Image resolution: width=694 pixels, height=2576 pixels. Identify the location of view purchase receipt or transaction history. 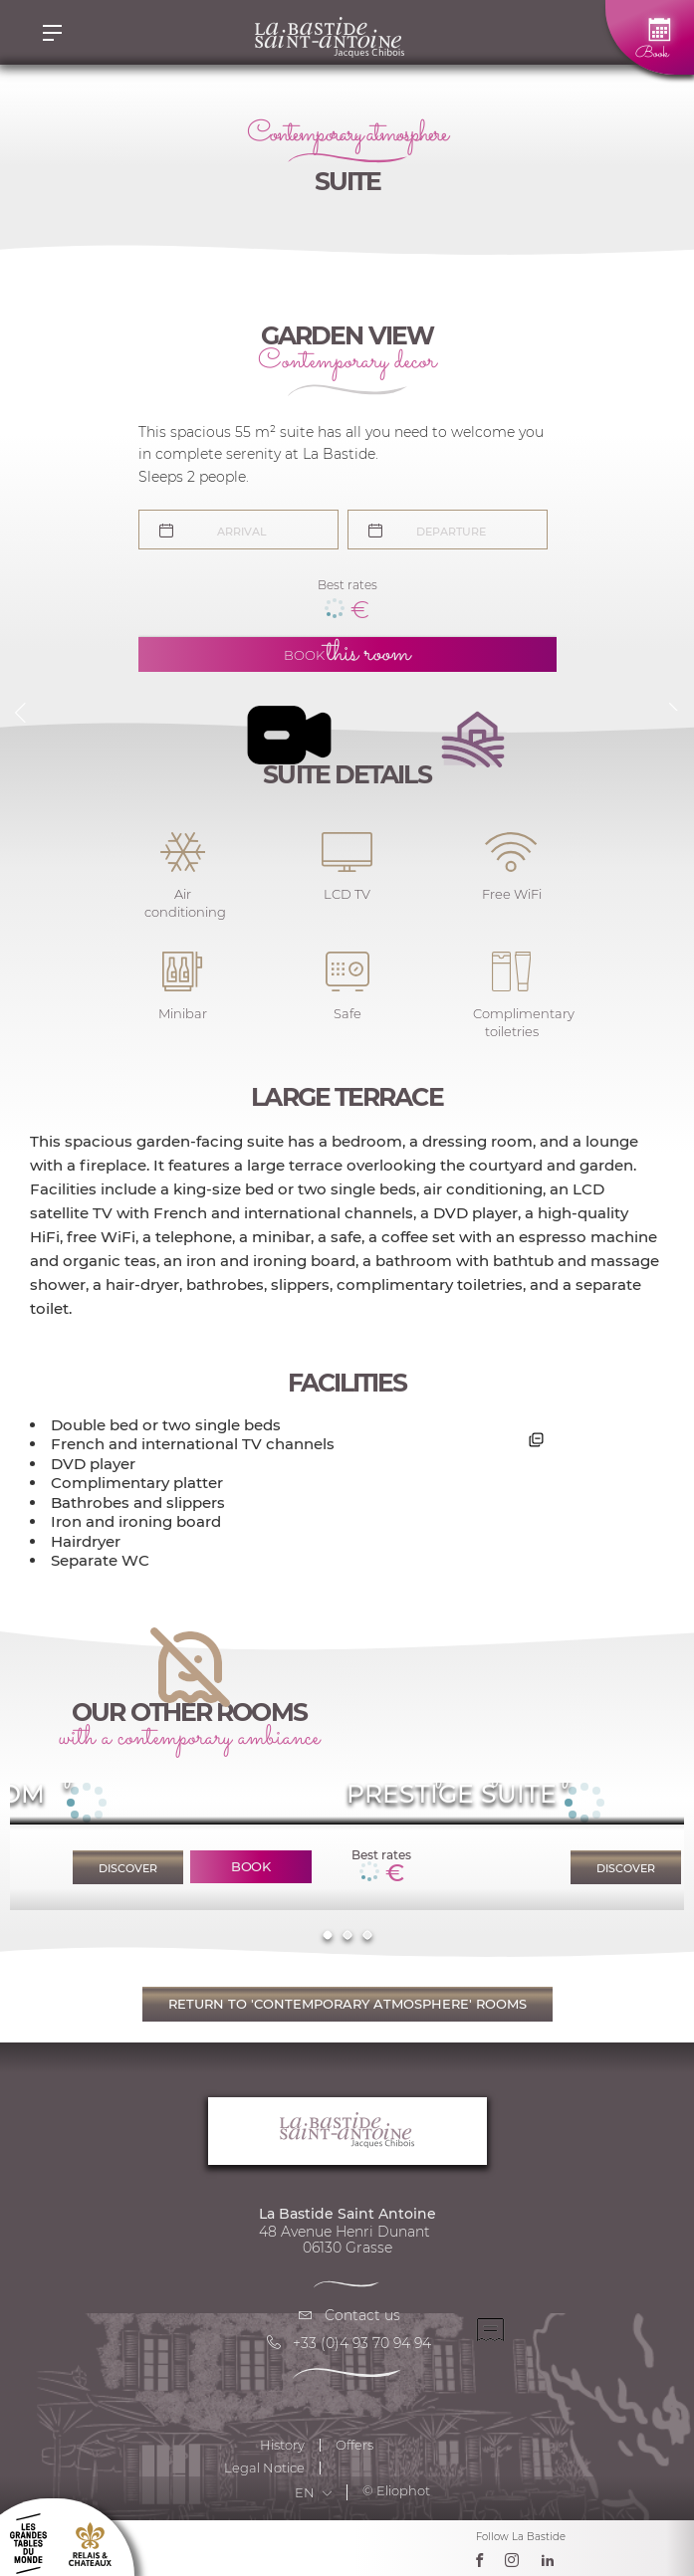
(490, 2329).